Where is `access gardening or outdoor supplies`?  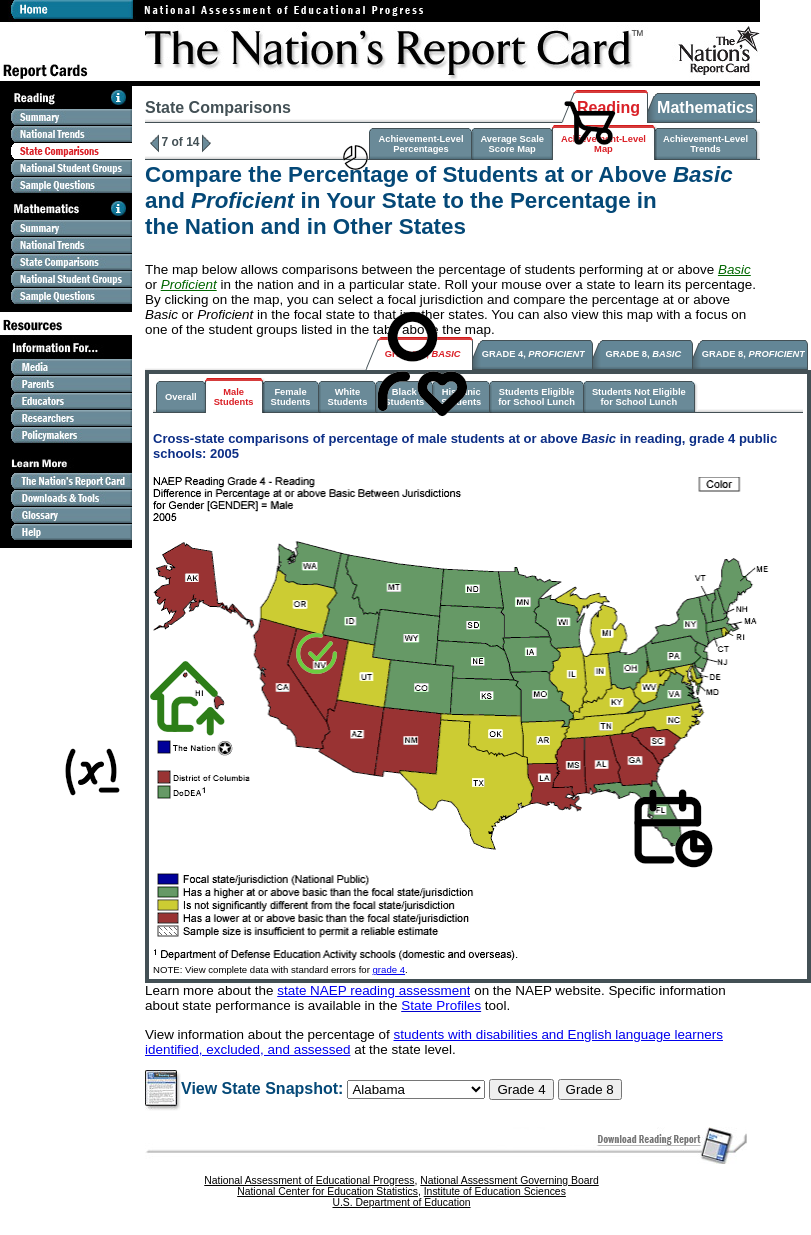
access gardening or outdoor supplies is located at coordinates (591, 123).